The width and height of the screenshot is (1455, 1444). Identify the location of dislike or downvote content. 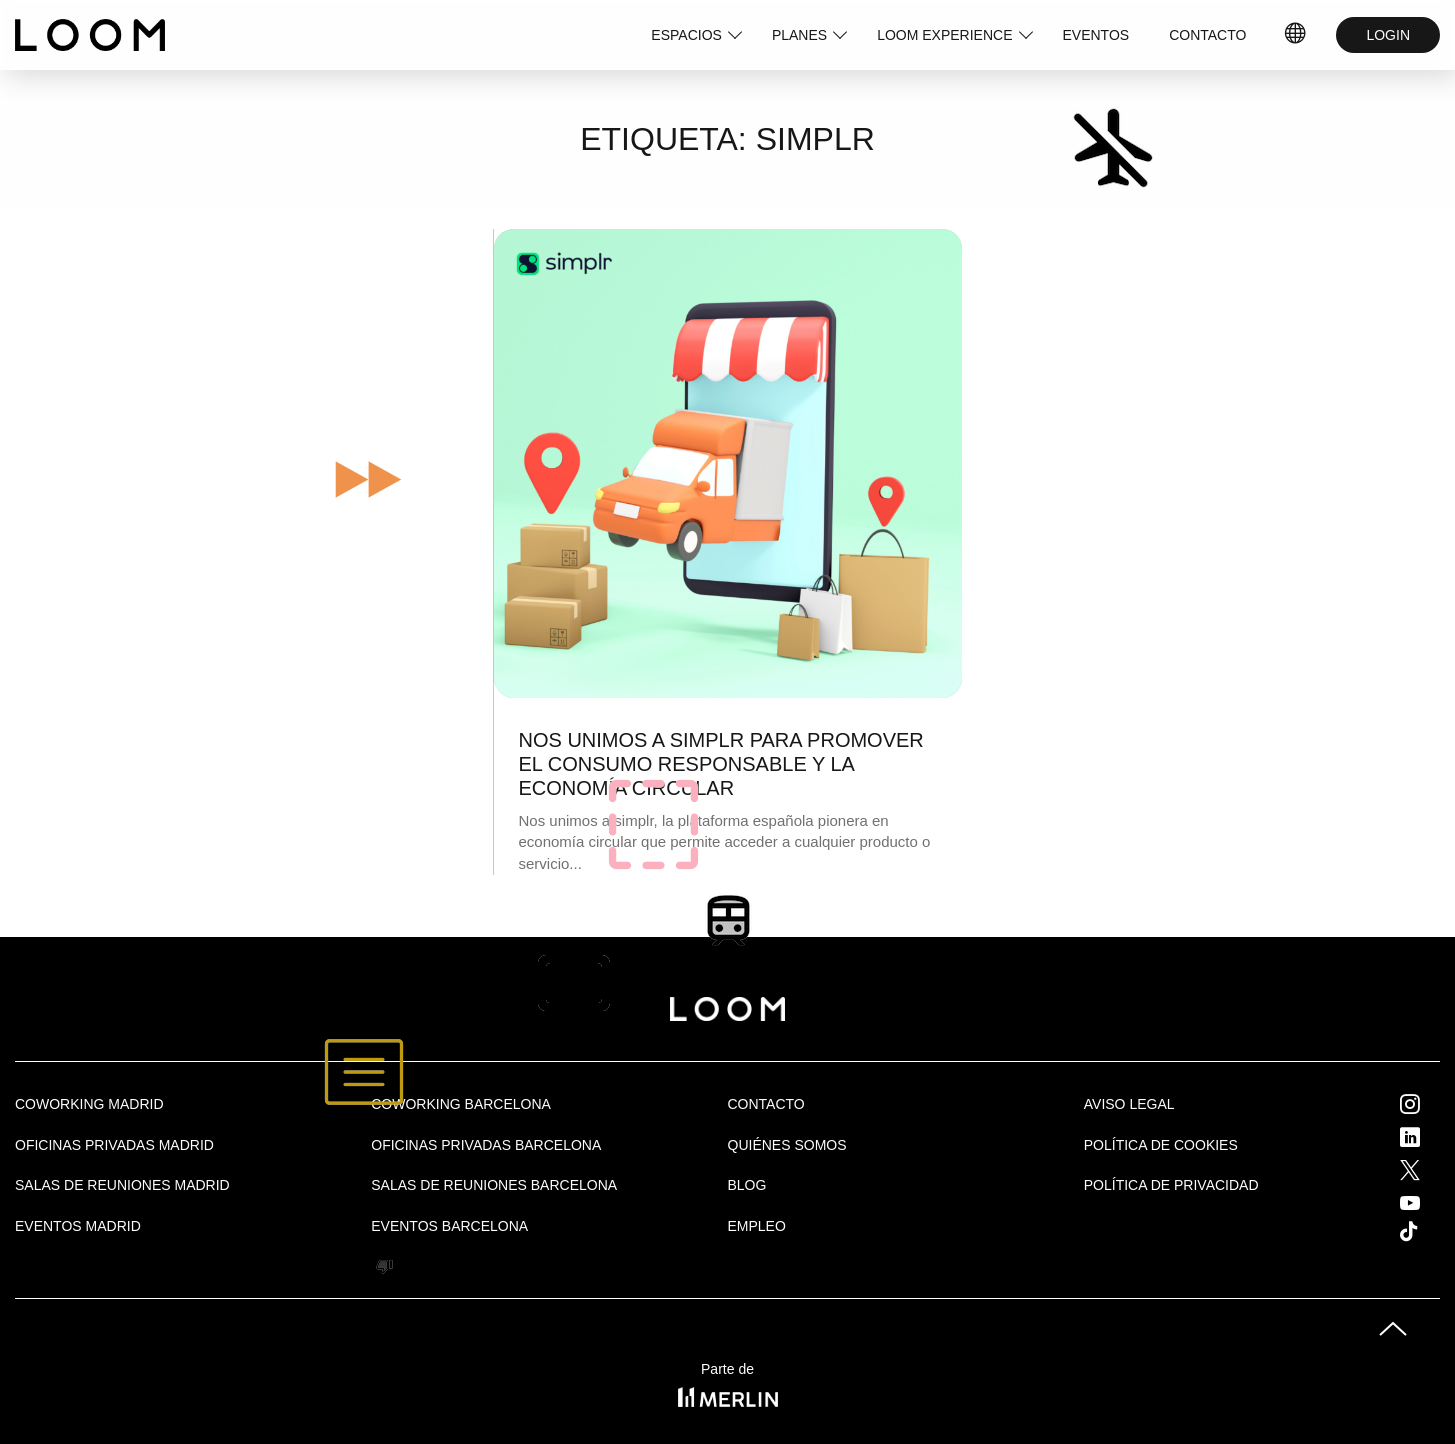
(384, 1266).